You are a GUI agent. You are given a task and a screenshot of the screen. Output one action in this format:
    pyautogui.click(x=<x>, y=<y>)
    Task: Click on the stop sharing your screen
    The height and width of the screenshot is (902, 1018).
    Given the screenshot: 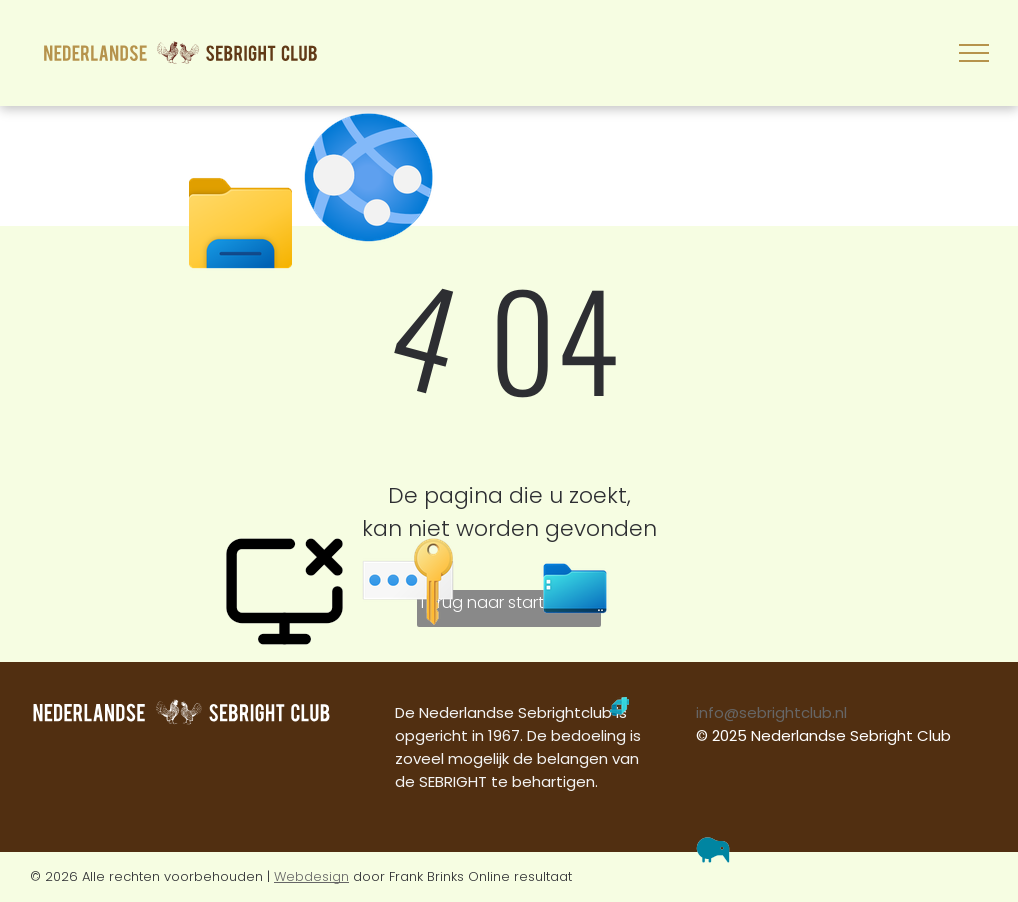 What is the action you would take?
    pyautogui.click(x=284, y=591)
    